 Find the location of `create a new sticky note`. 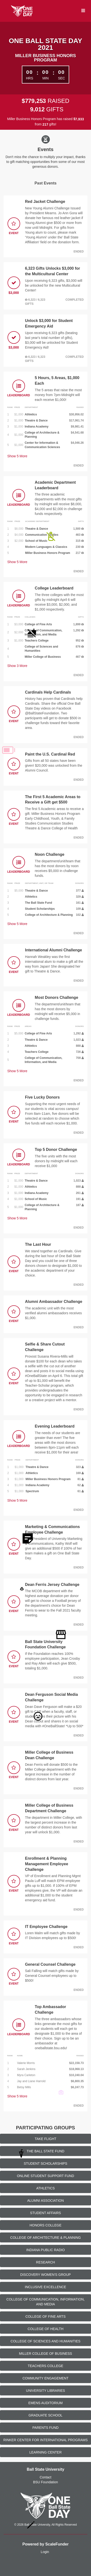

create a new sticky note is located at coordinates (28, 1538).